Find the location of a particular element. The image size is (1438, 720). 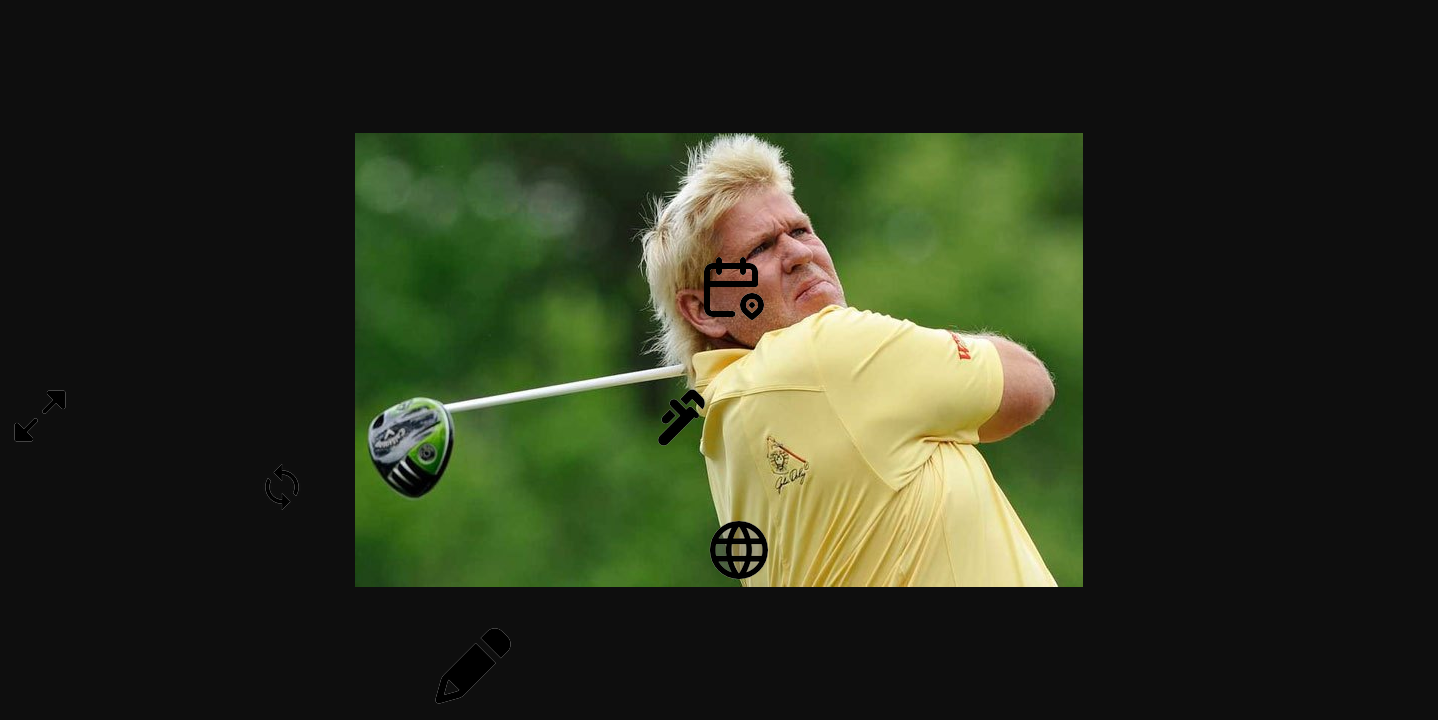

pin an event to a specific location is located at coordinates (731, 287).